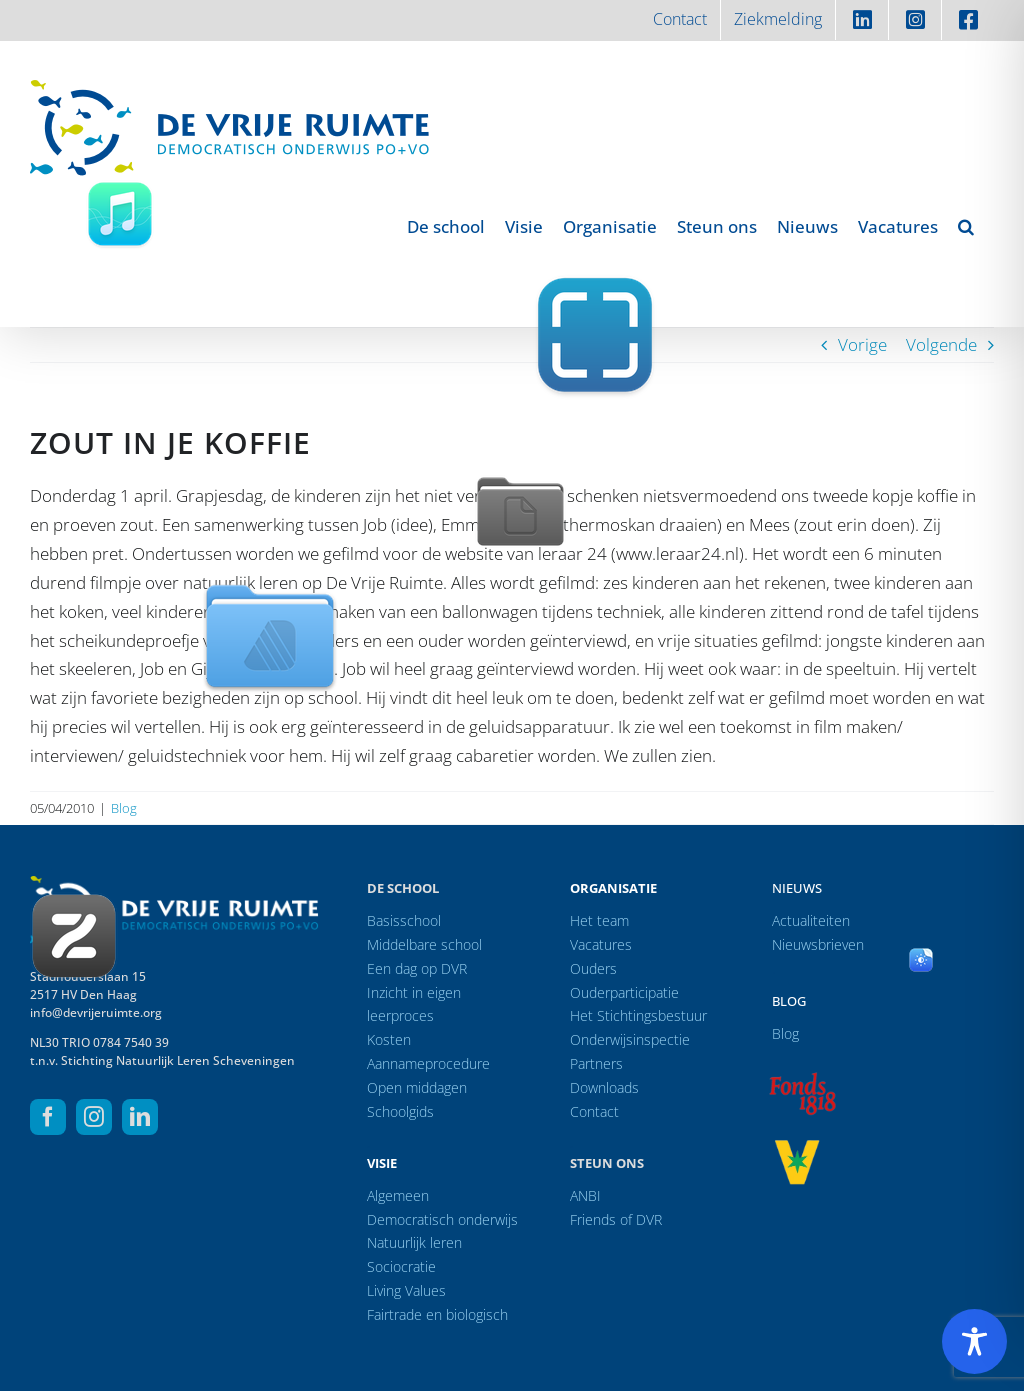  Describe the element at coordinates (595, 335) in the screenshot. I see `configure hot corners settings` at that location.